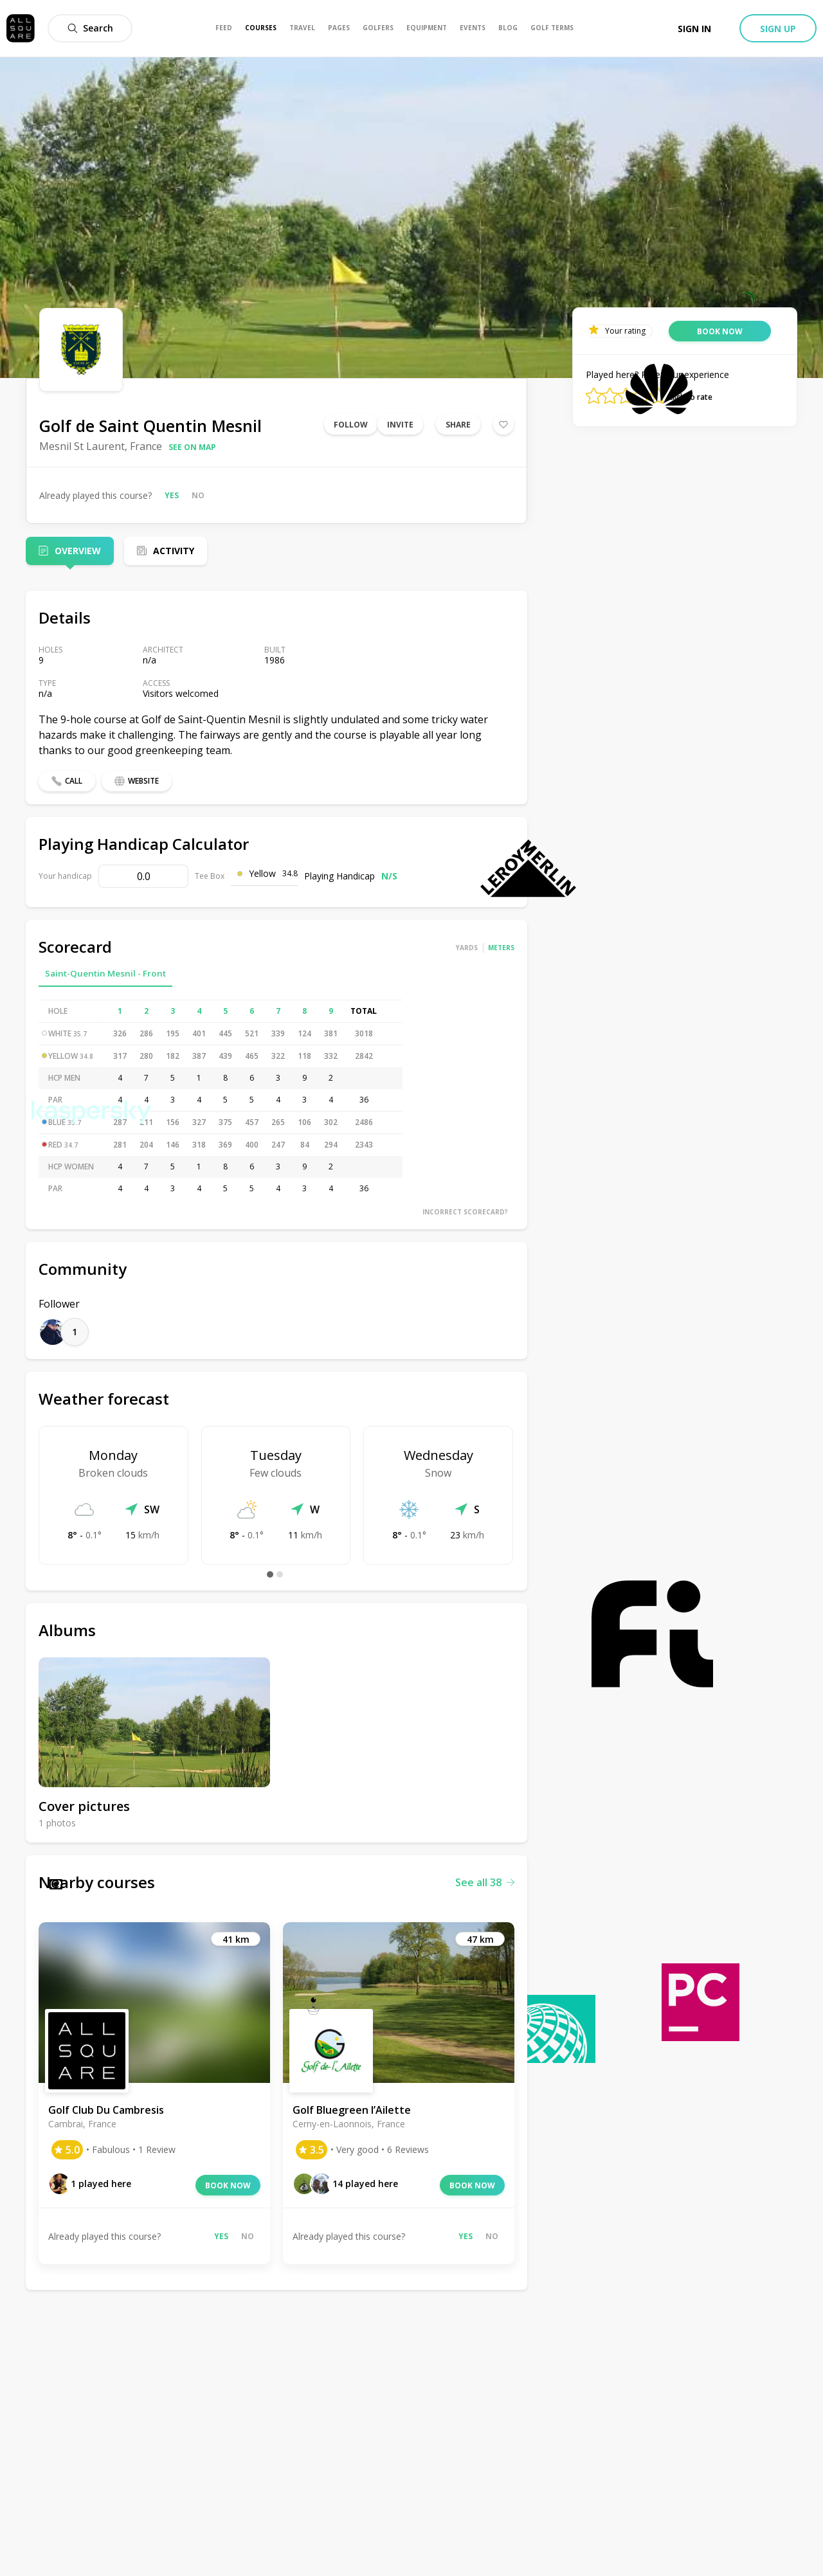 The height and width of the screenshot is (2576, 823). I want to click on launch retropie emulation software, so click(313, 2006).